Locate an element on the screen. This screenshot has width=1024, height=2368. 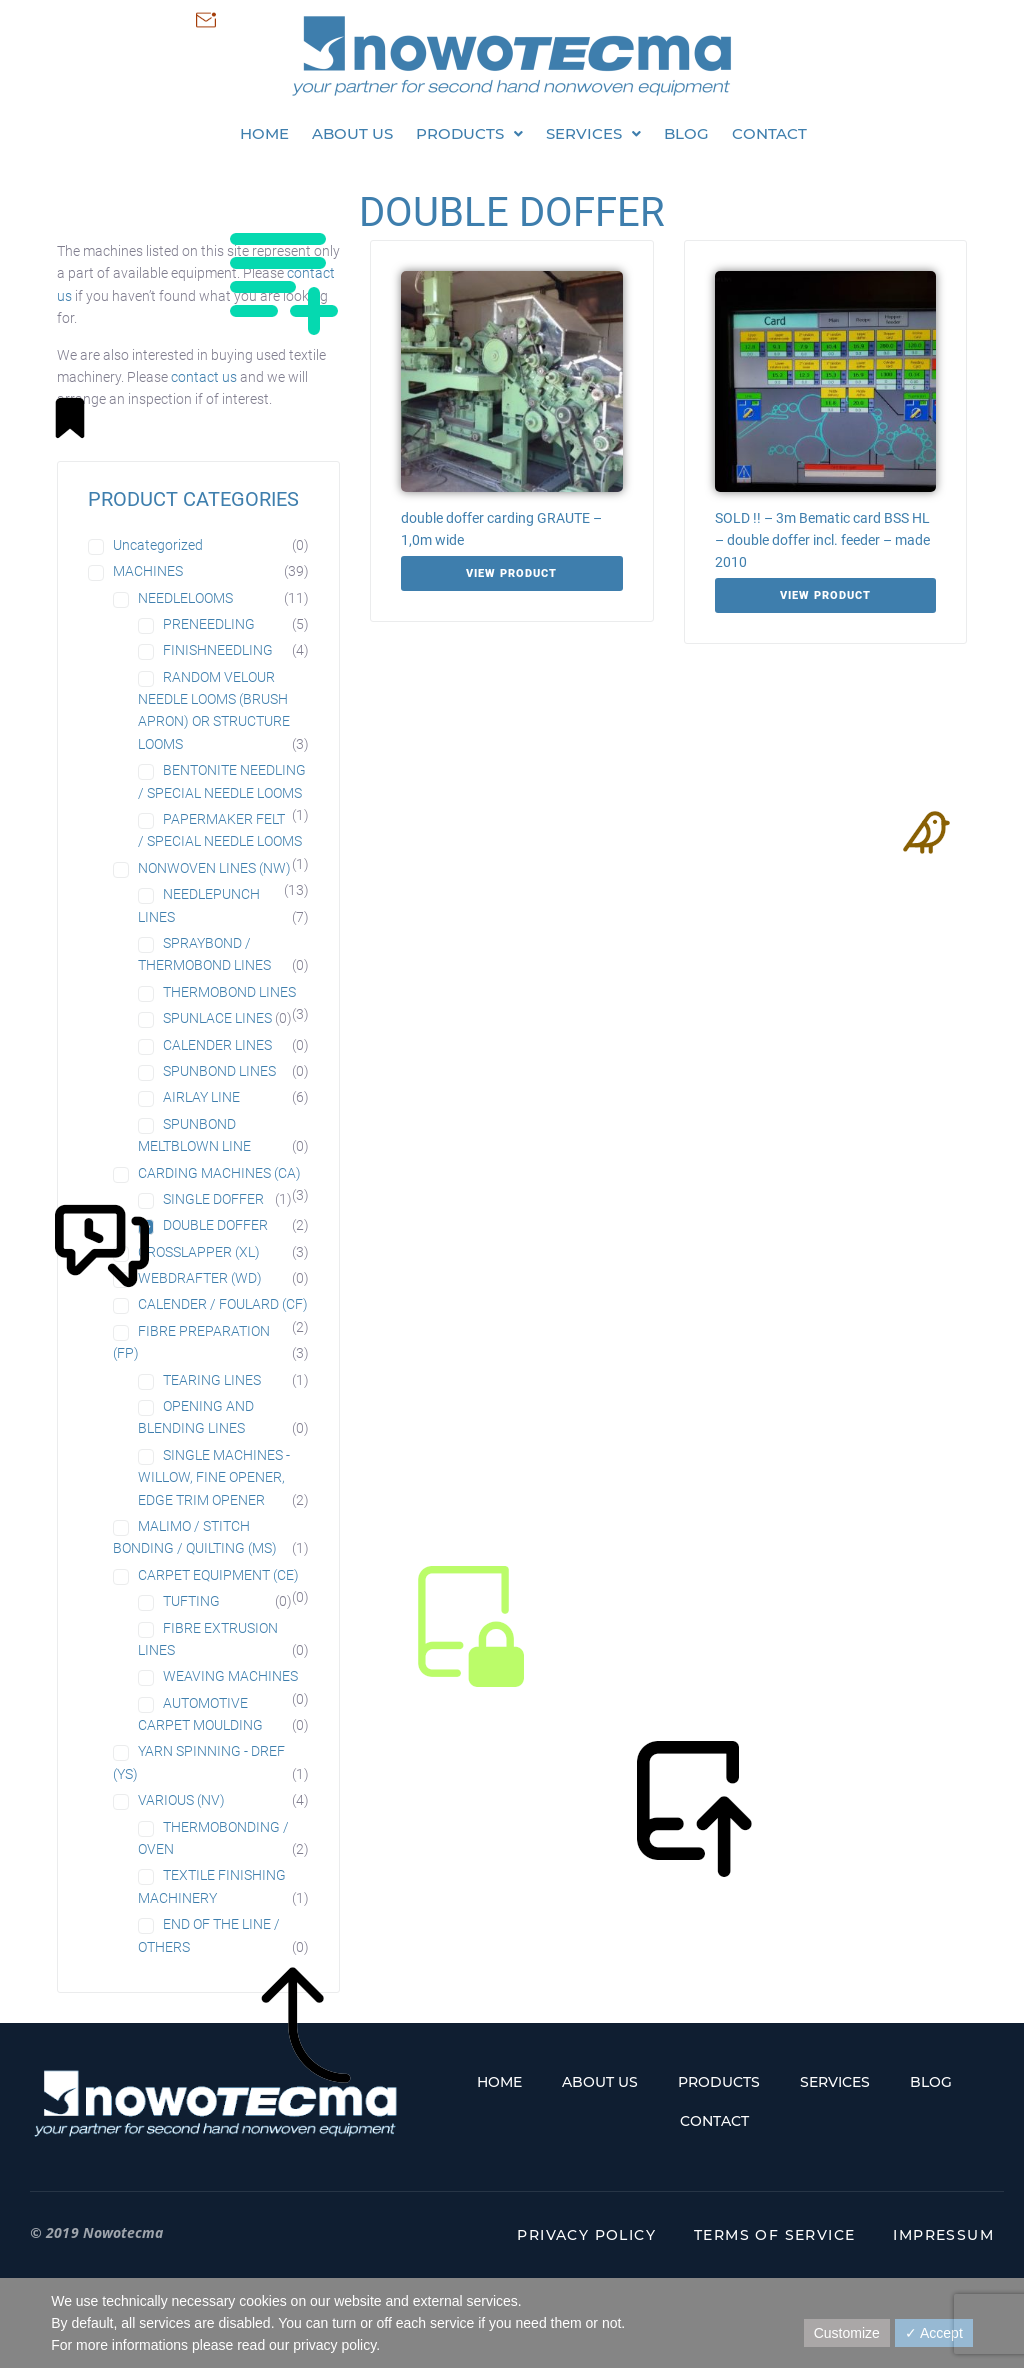
indicates a private or locked repository is located at coordinates (463, 1626).